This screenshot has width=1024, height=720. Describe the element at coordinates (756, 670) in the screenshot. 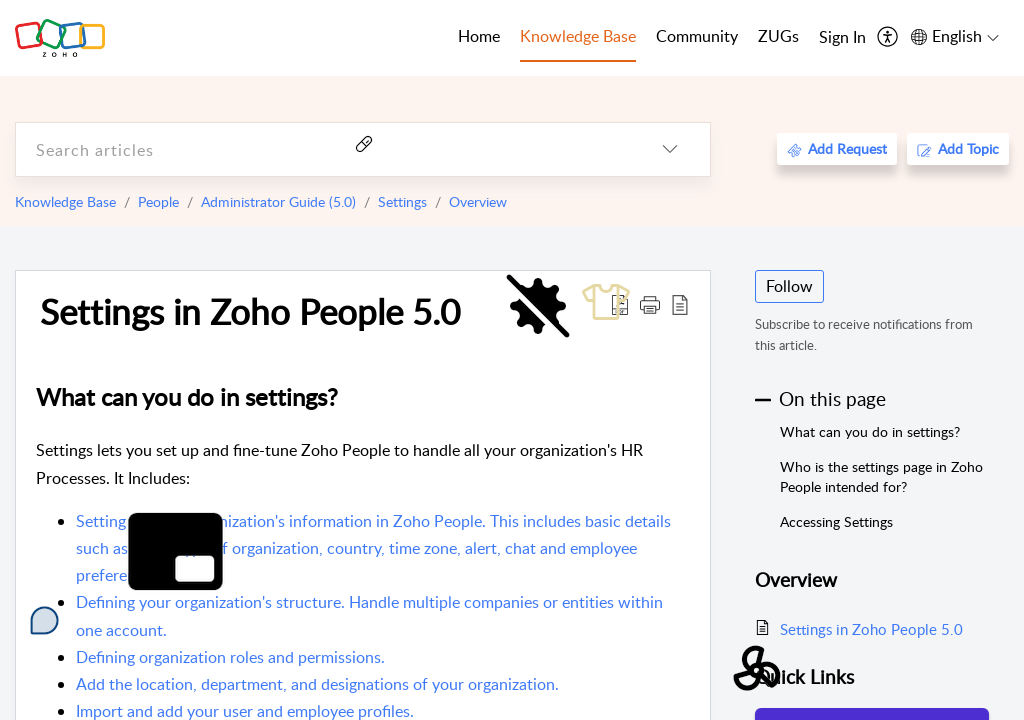

I see `control fan or ventilation settings` at that location.